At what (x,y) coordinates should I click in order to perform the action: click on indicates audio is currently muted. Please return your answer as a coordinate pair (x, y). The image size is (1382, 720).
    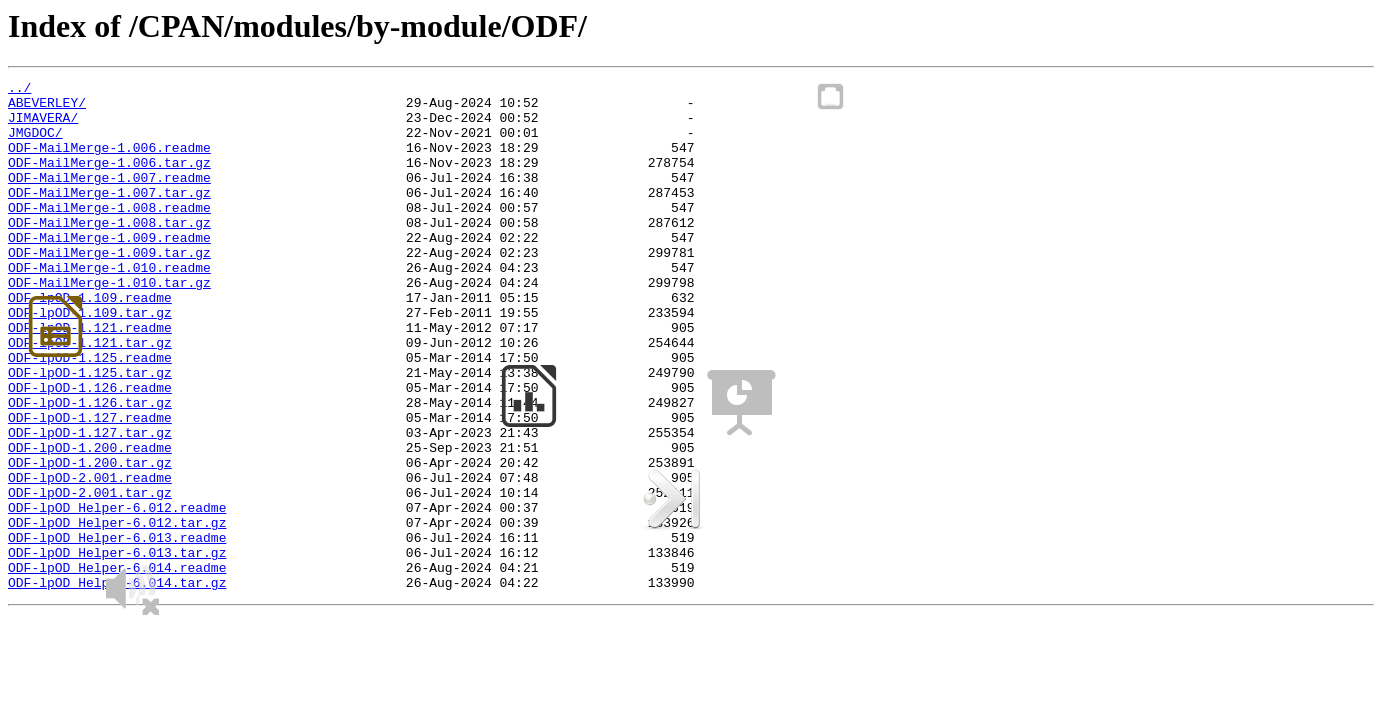
    Looking at the image, I should click on (132, 588).